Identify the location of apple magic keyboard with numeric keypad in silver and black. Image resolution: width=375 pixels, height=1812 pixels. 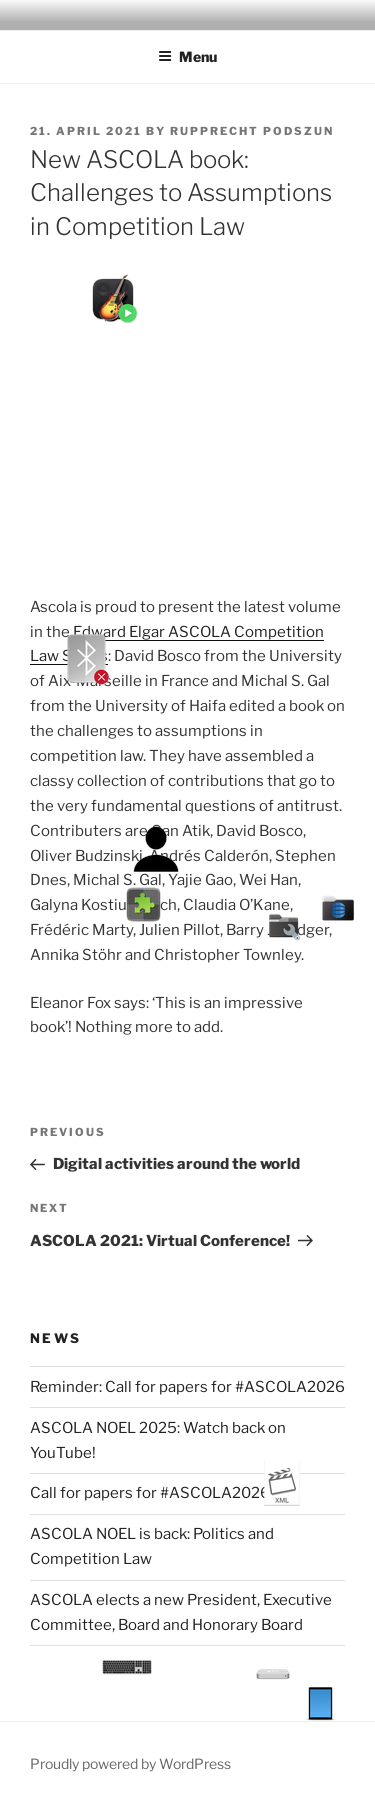
(127, 1667).